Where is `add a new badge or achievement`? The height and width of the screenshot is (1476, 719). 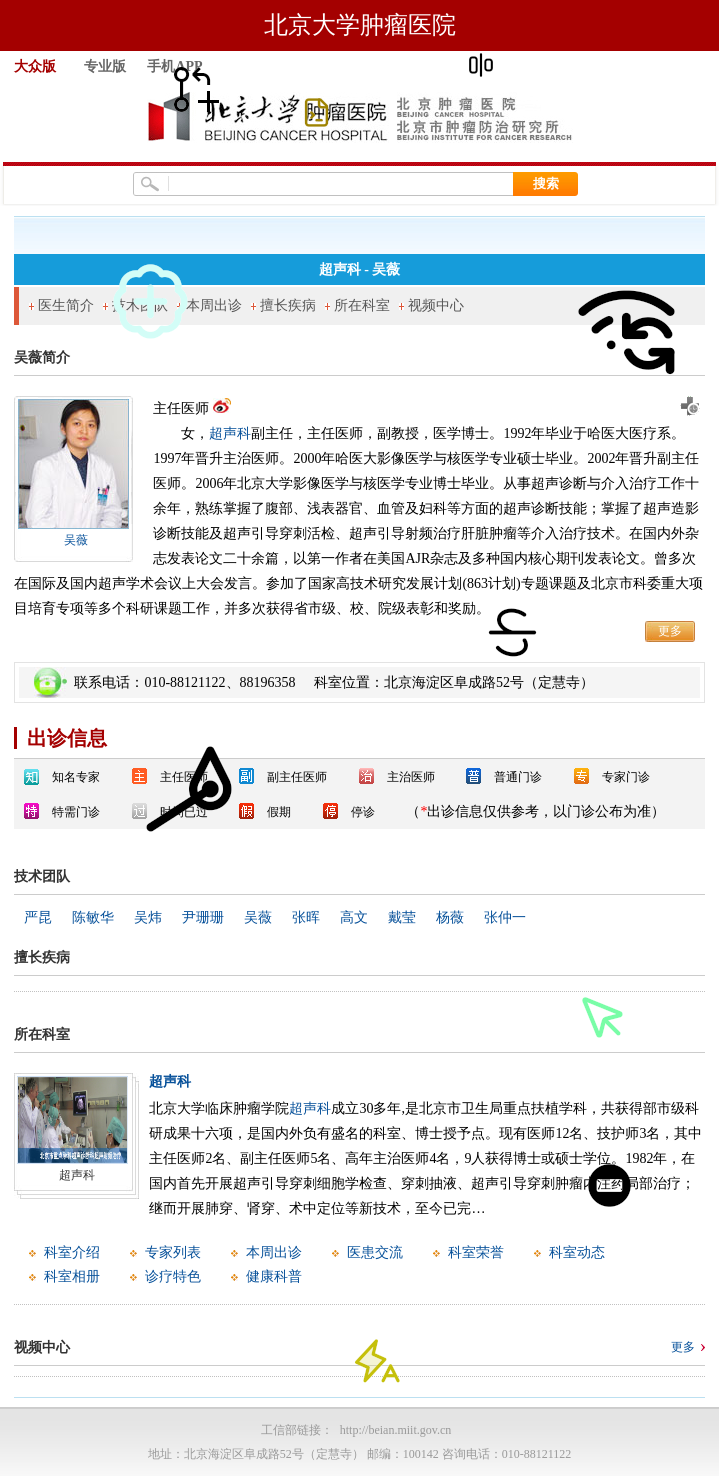
add a new badge or achievement is located at coordinates (150, 301).